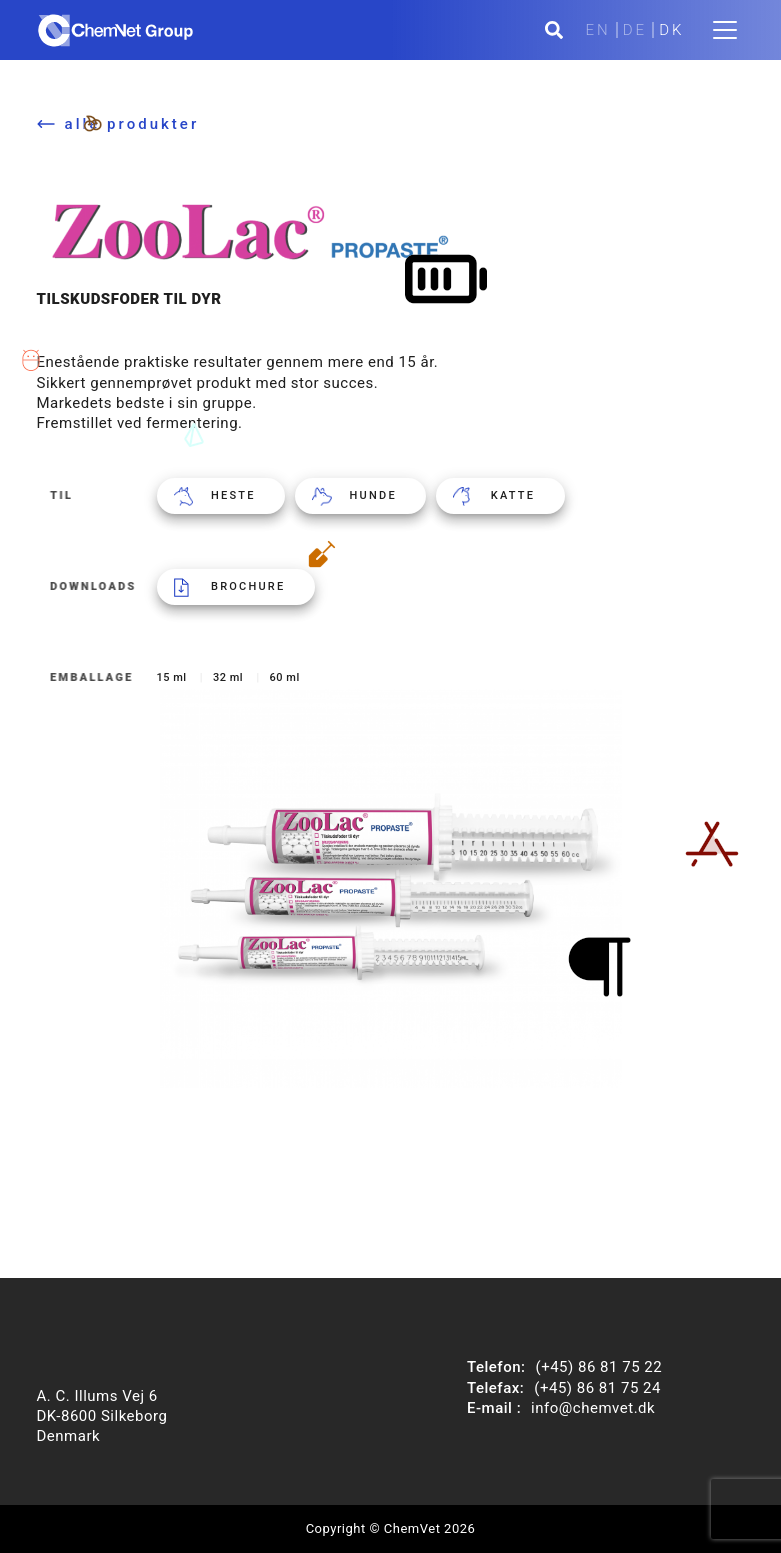 The height and width of the screenshot is (1553, 781). What do you see at coordinates (194, 435) in the screenshot?
I see `prisma database ORM logo` at bounding box center [194, 435].